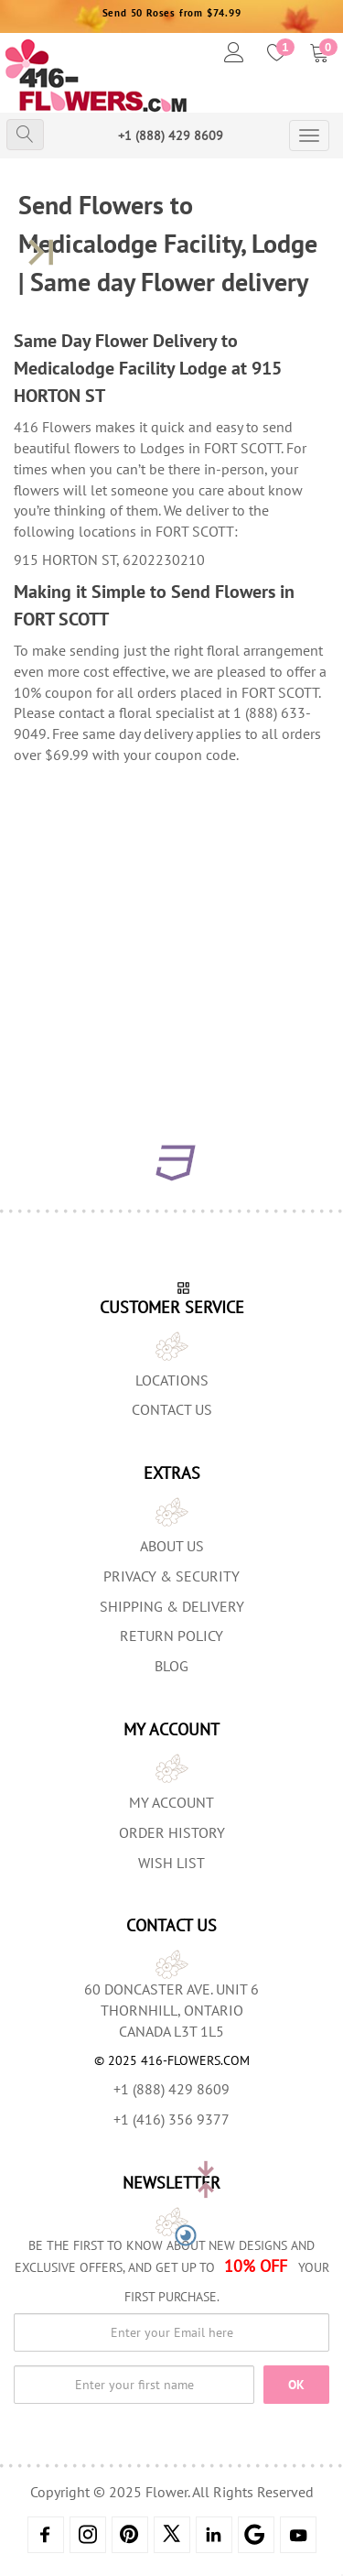 The image size is (343, 2576). What do you see at coordinates (183, 1288) in the screenshot?
I see `access the dashboard or control panel` at bounding box center [183, 1288].